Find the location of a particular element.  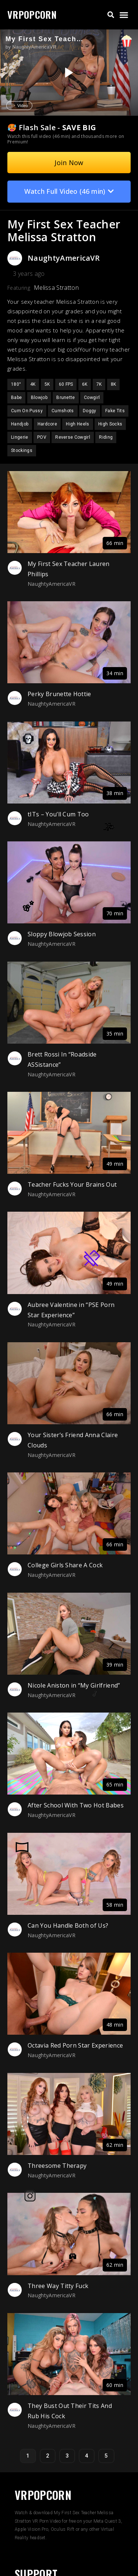

unpin this item is located at coordinates (91, 1259).